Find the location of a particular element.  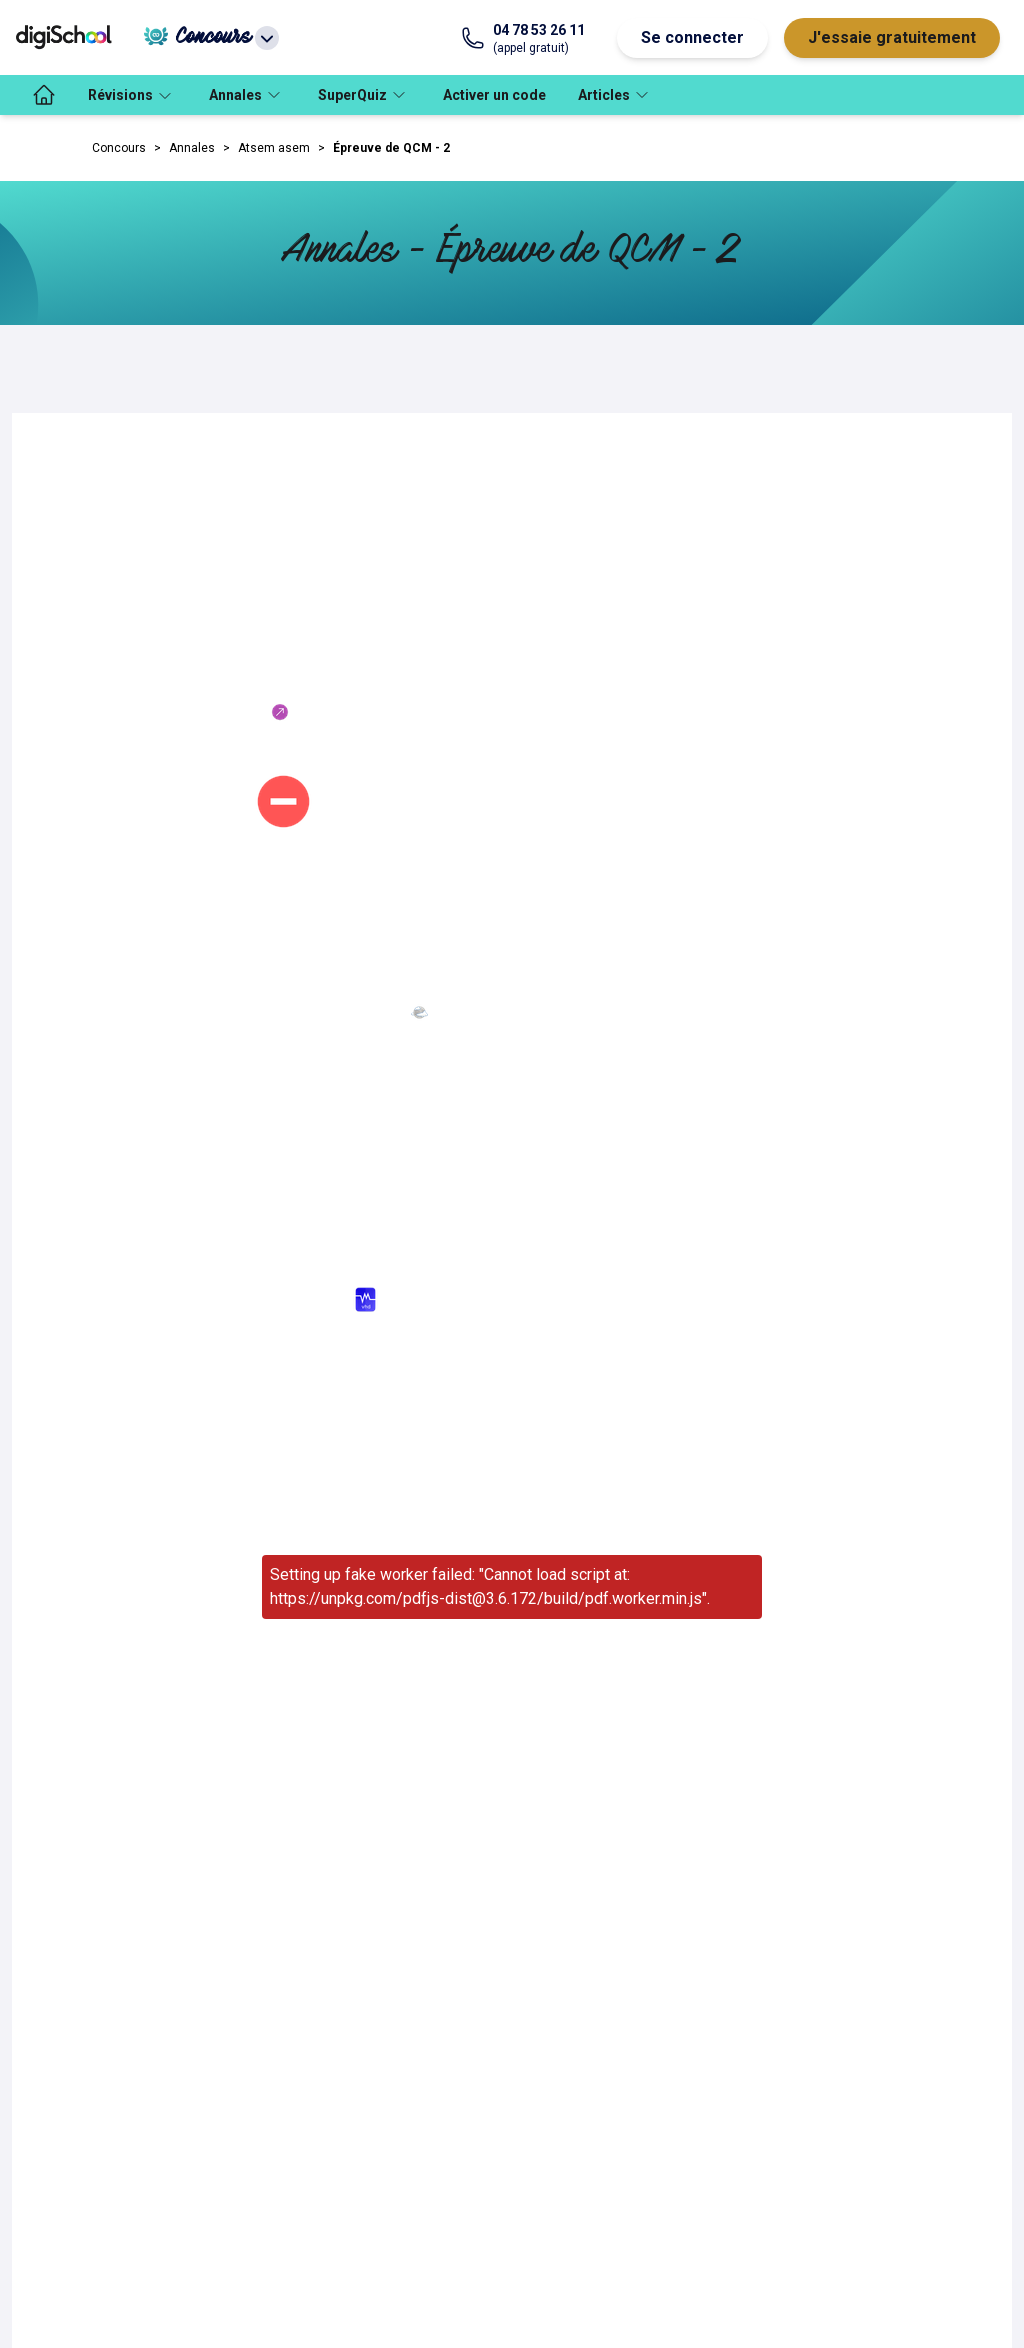

indicates a symbolic link or shortcut to another file is located at coordinates (280, 712).